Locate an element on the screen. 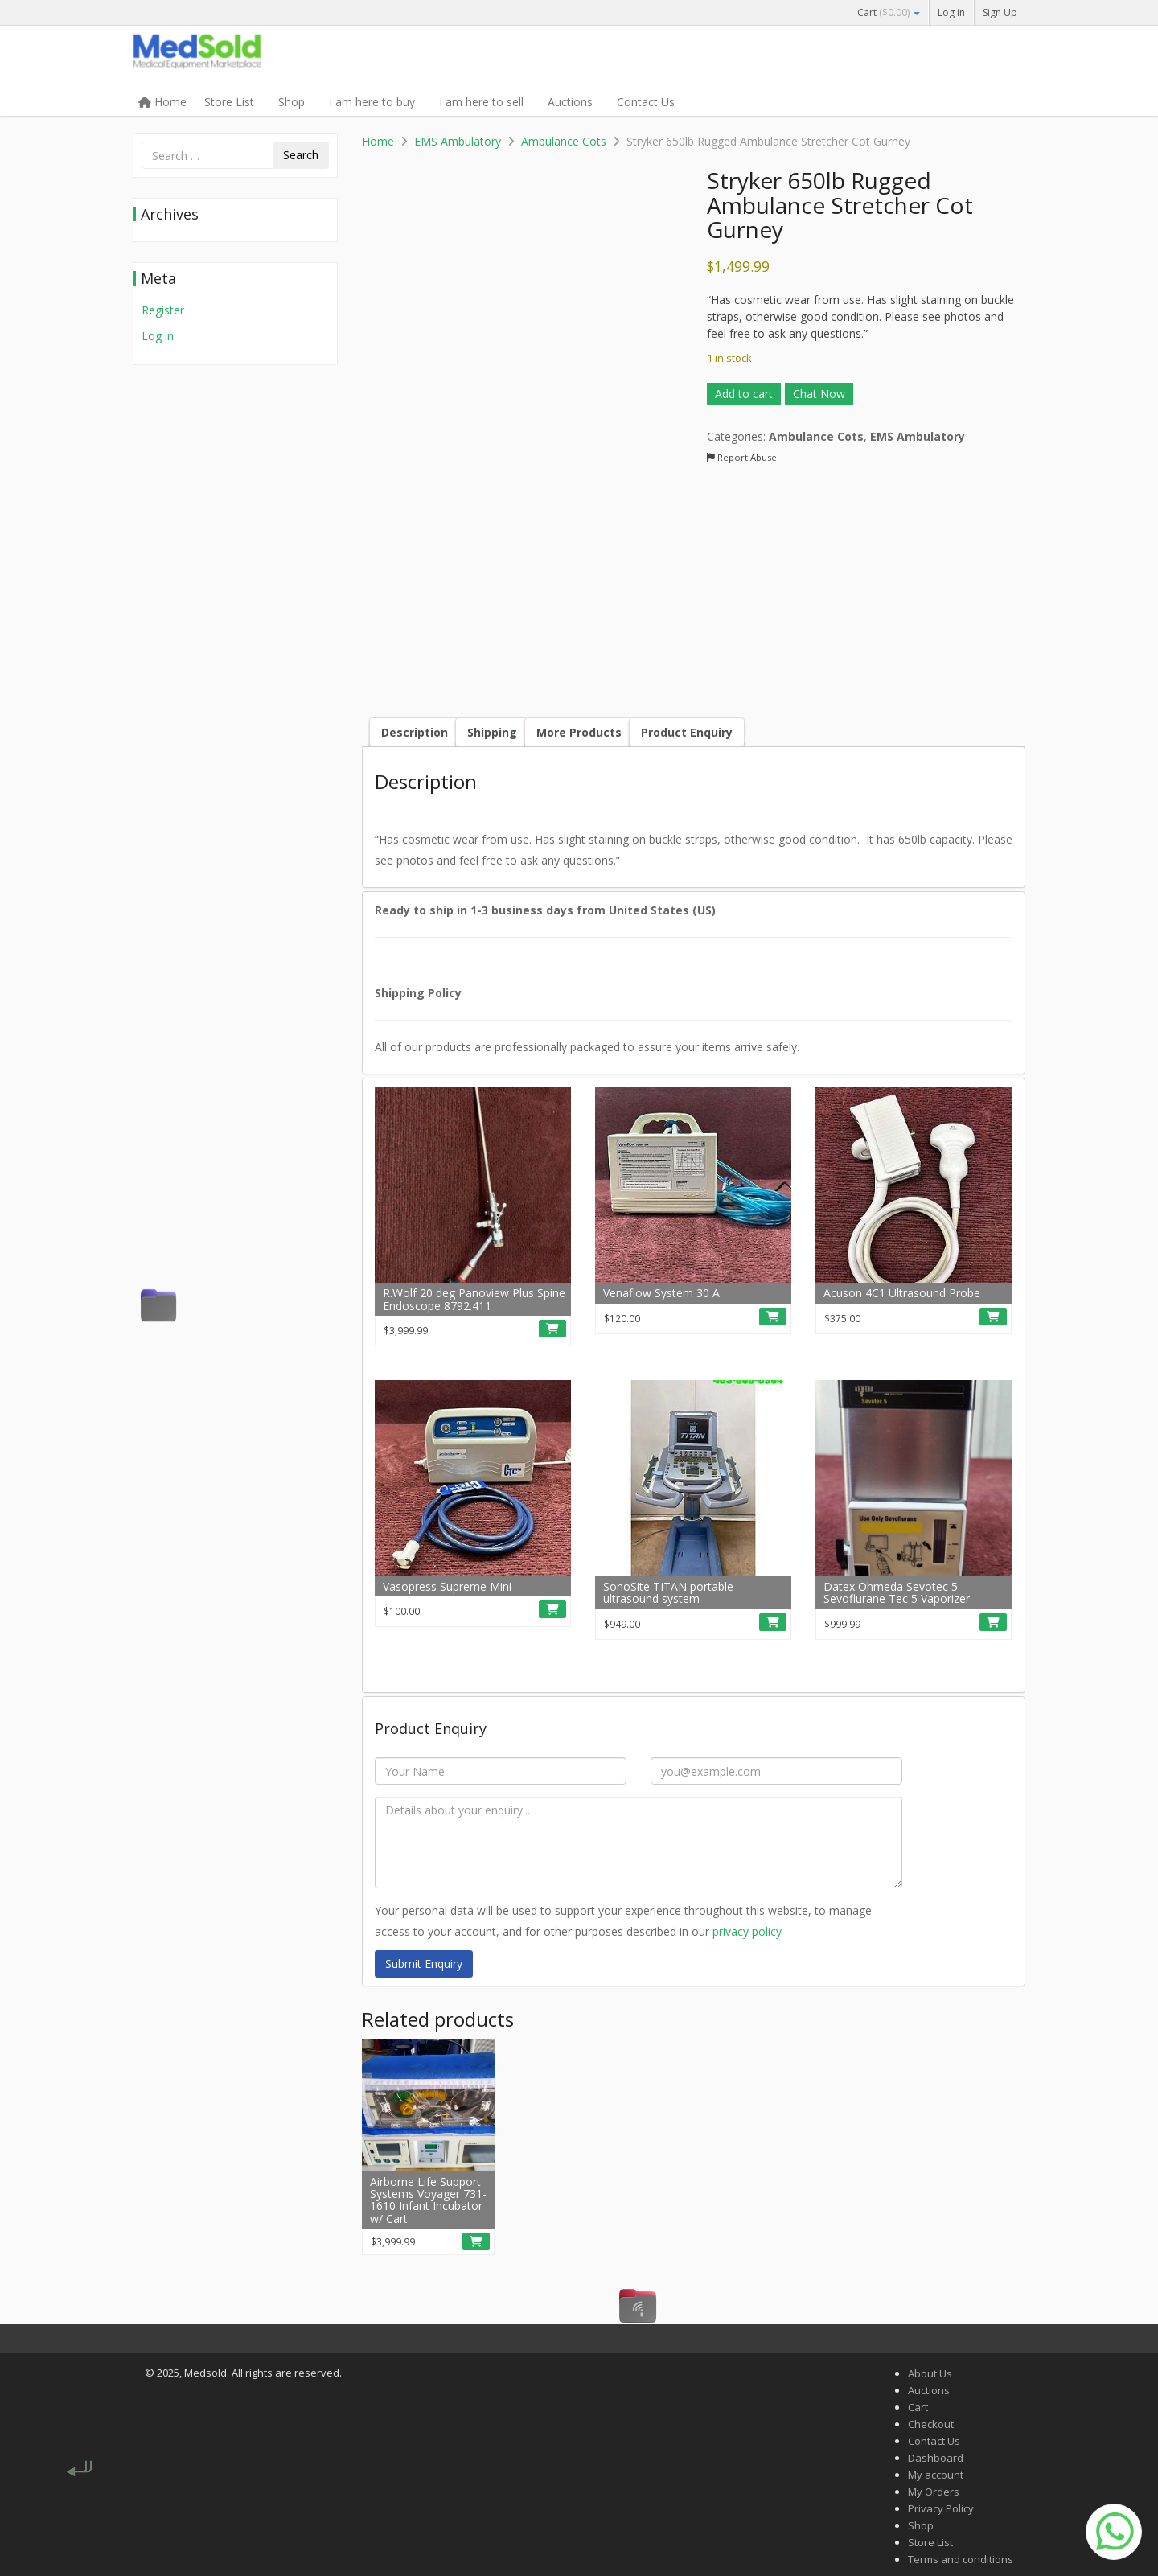 This screenshot has width=1158, height=2576. open a folder or directory is located at coordinates (158, 1305).